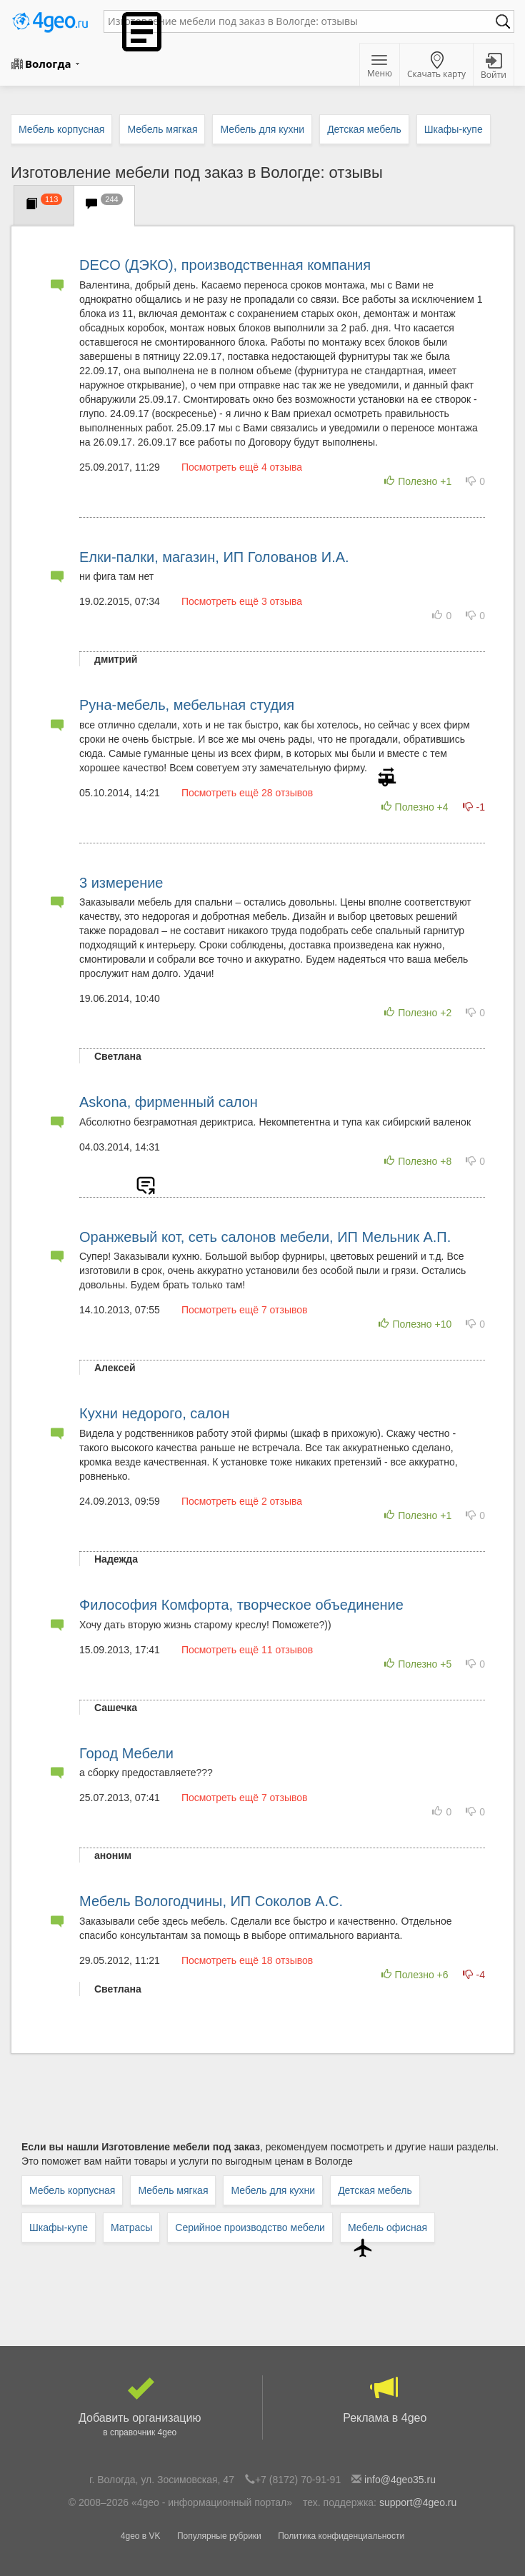  Describe the element at coordinates (363, 2247) in the screenshot. I see `access flight booking or travel options` at that location.